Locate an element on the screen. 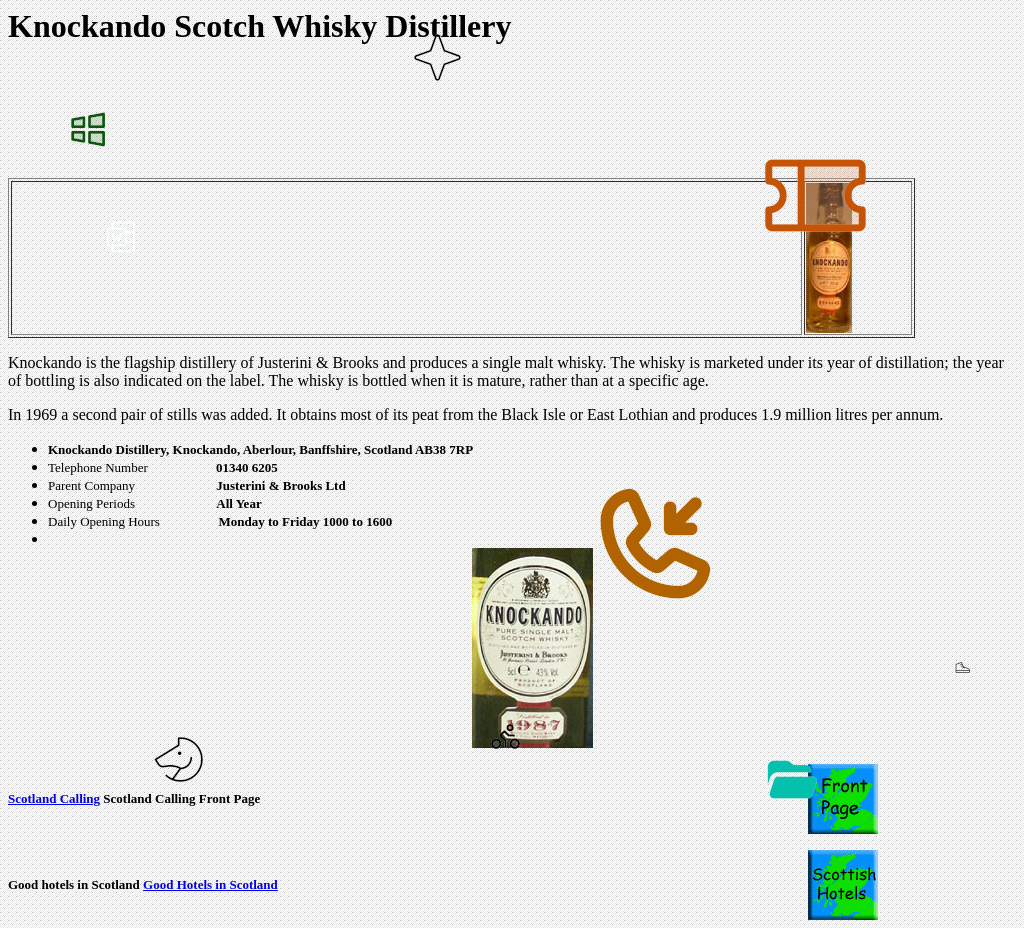 This screenshot has height=928, width=1024. access equestrian or horse-related features is located at coordinates (180, 759).